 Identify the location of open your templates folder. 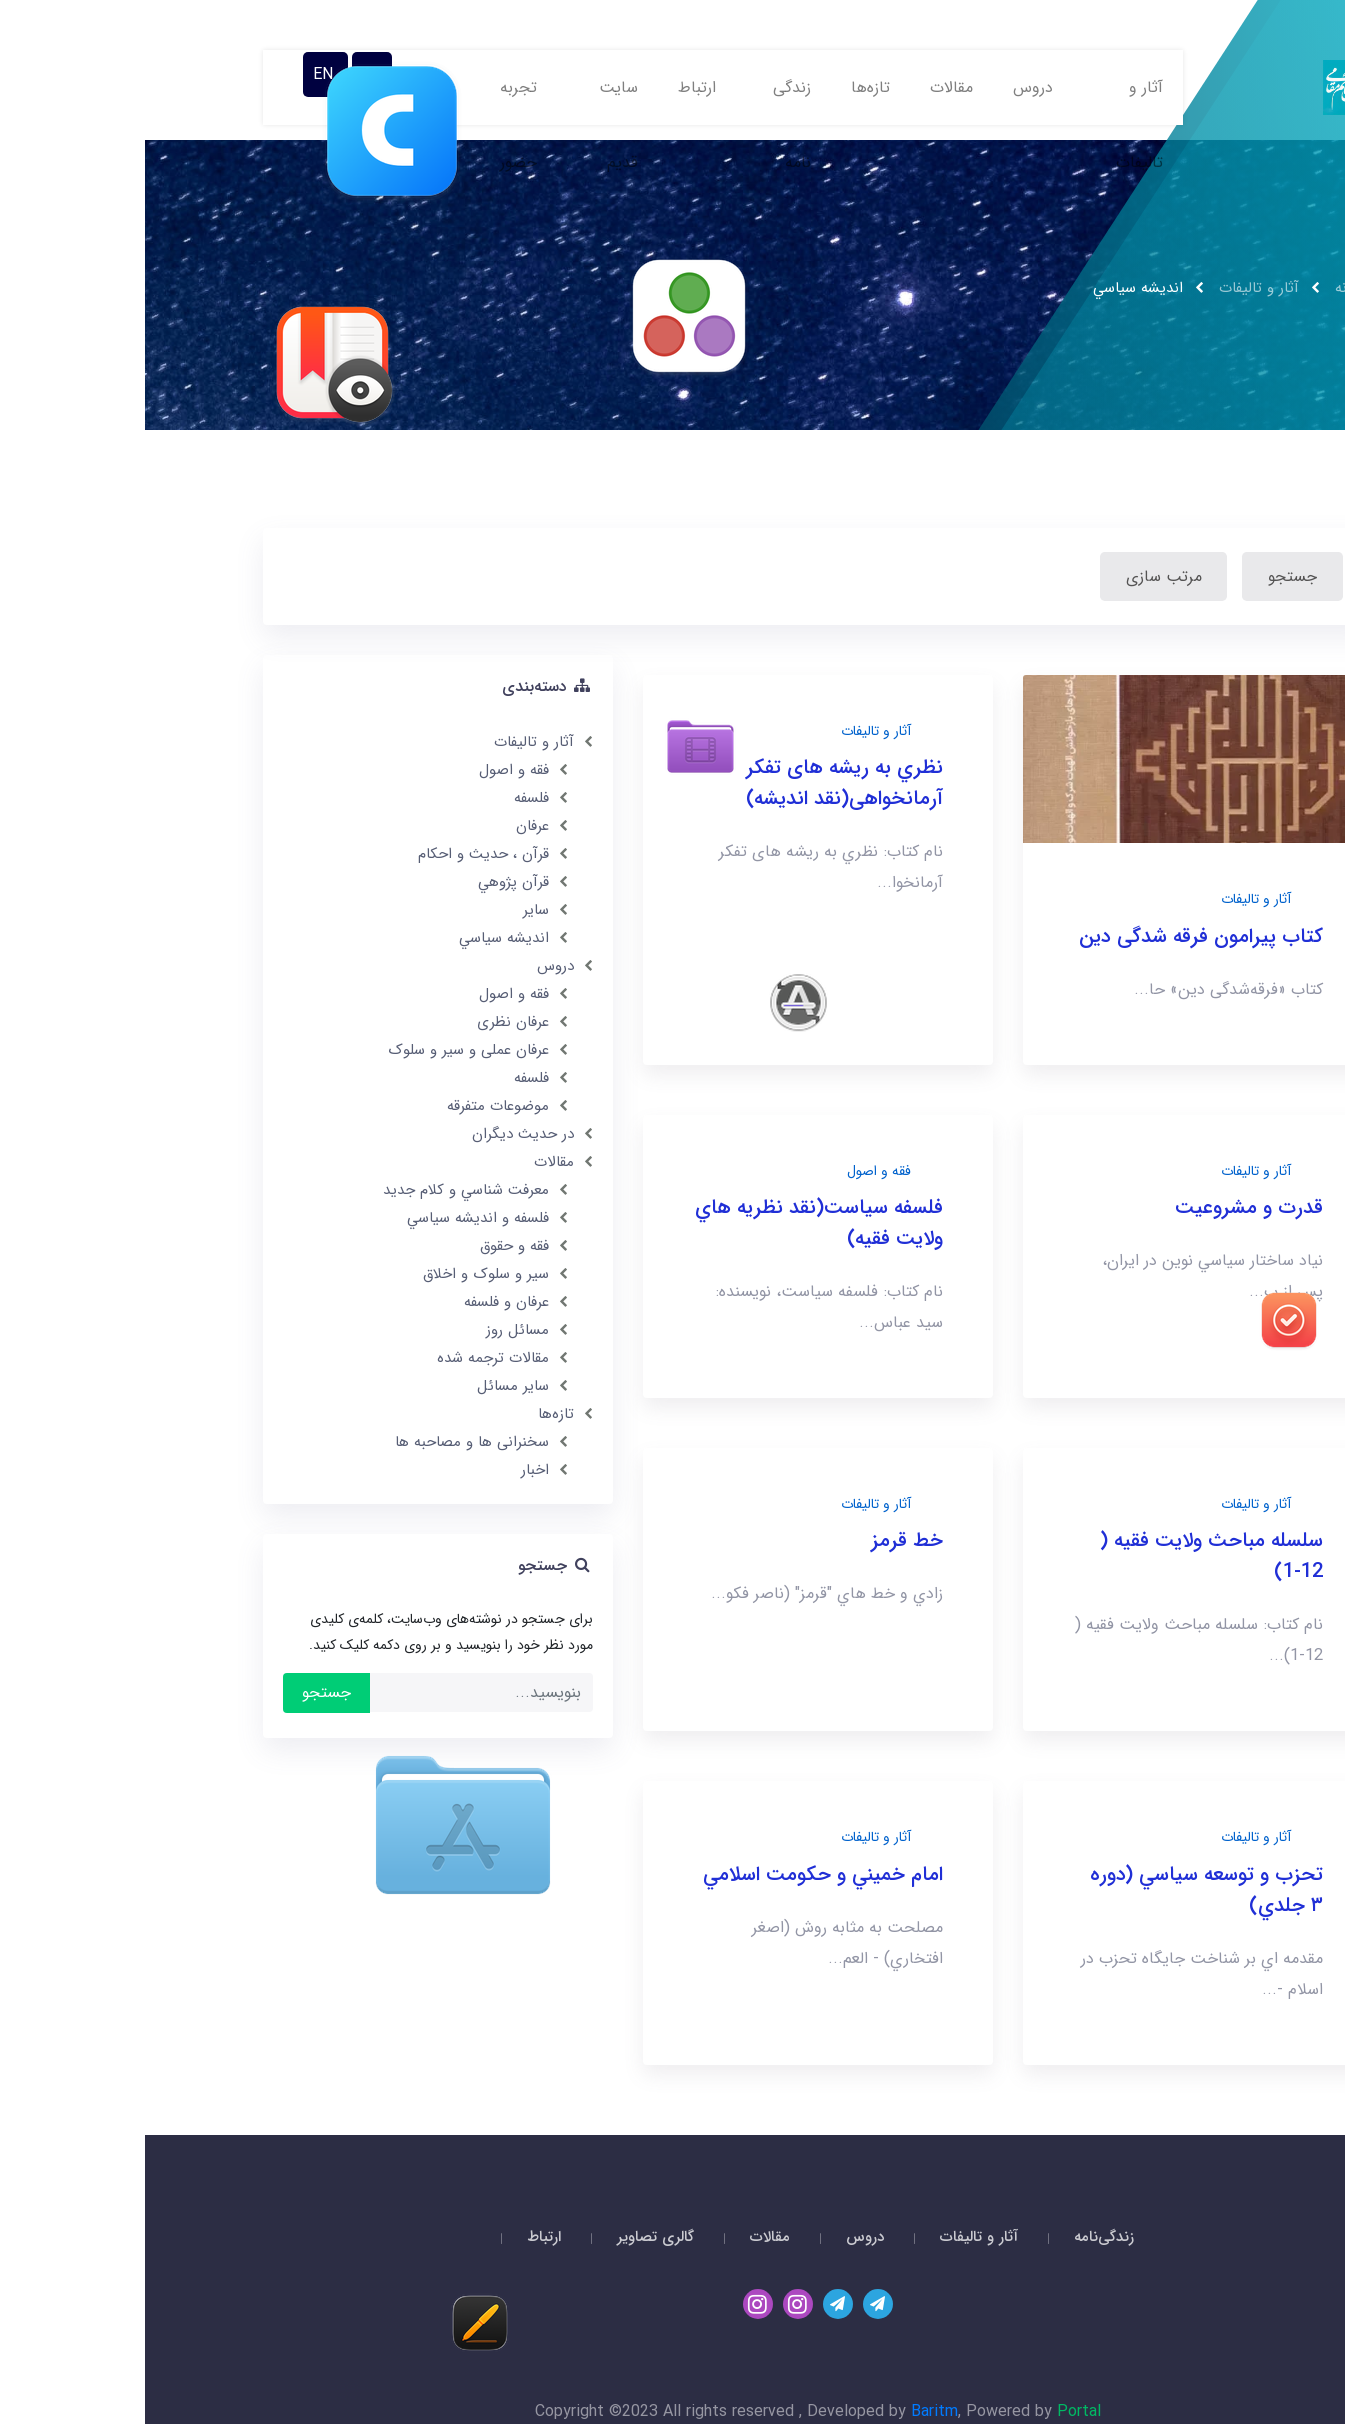
(463, 1825).